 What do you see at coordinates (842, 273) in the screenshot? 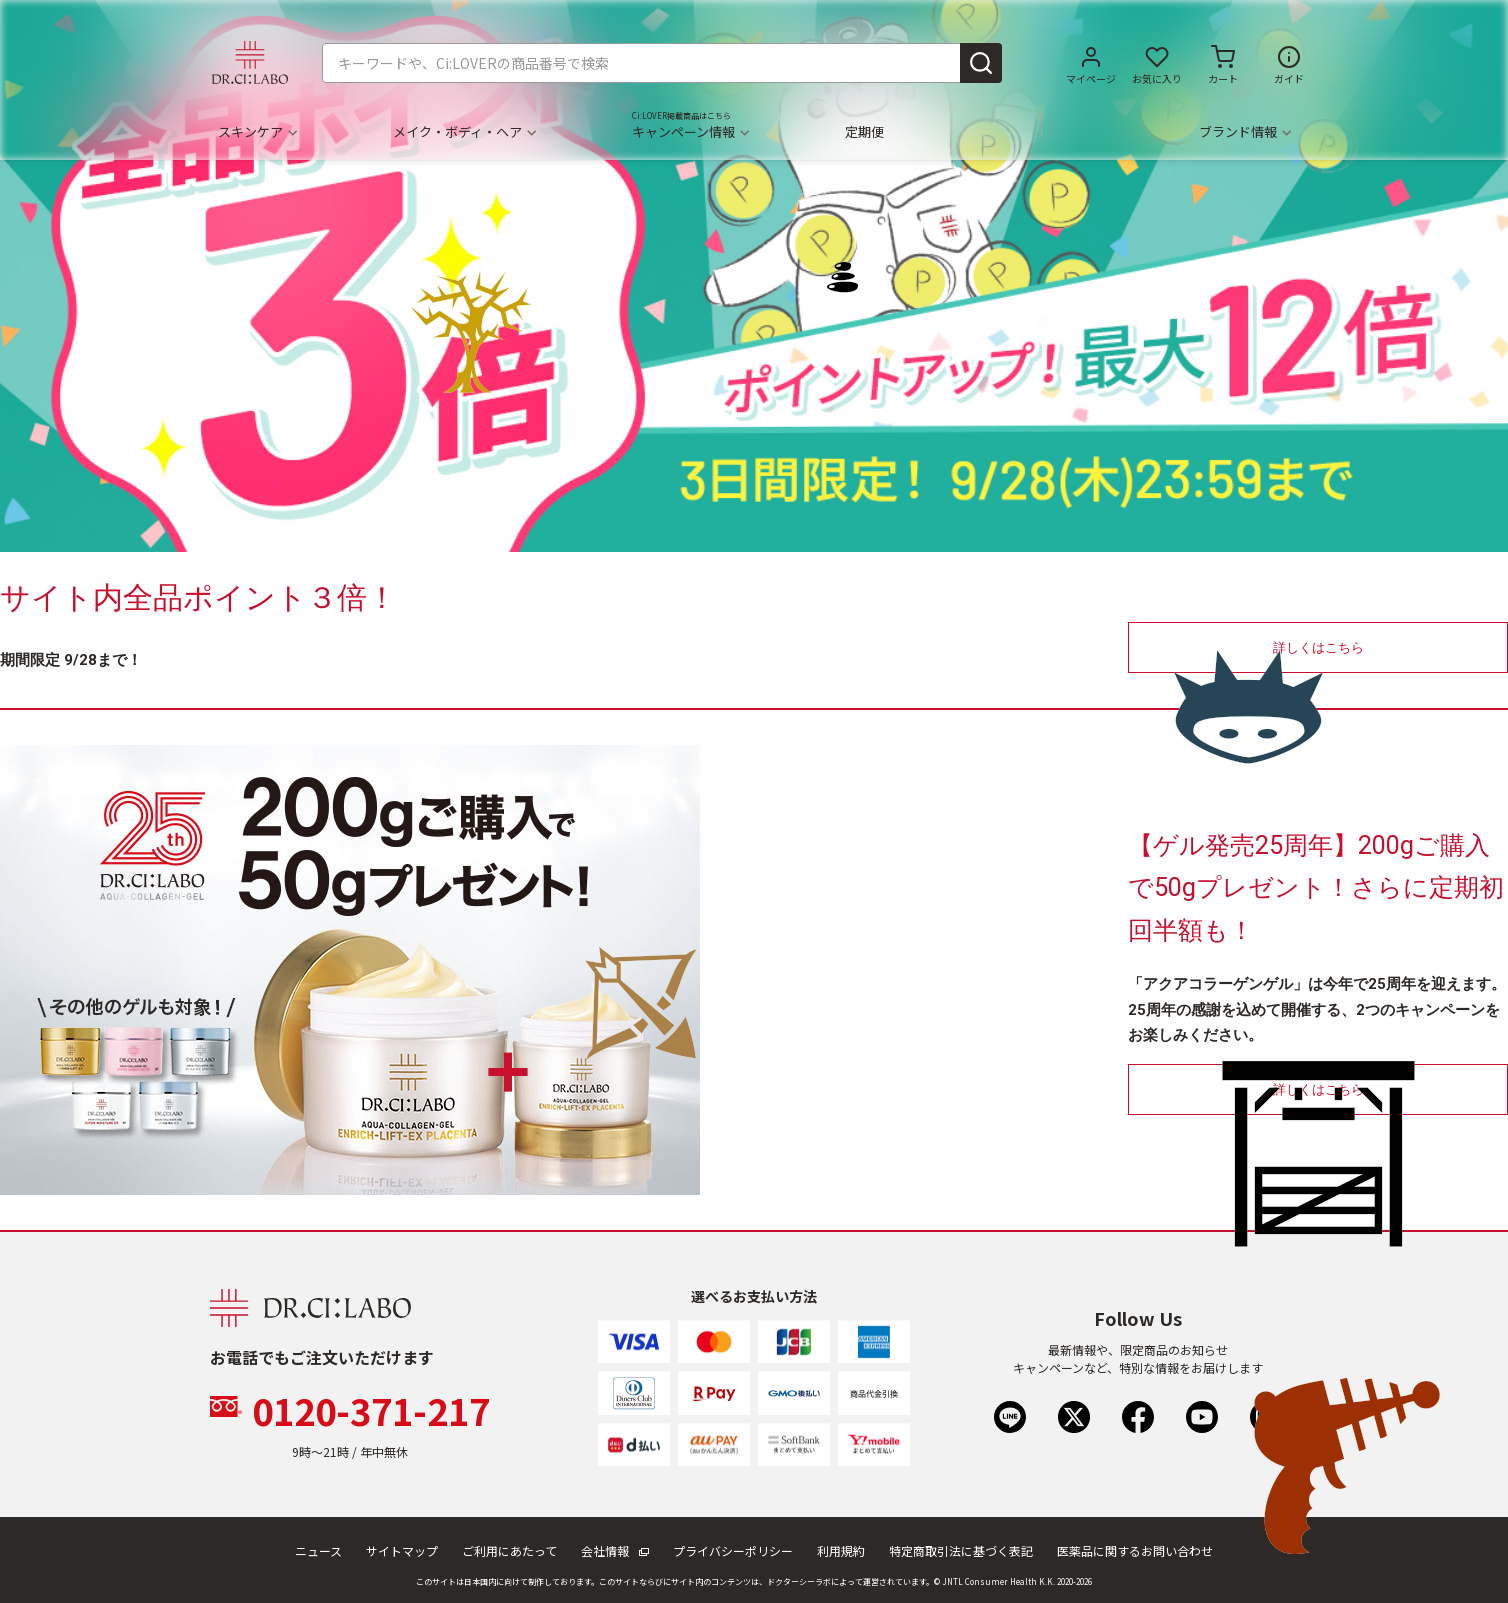
I see `access meditation or mindfulness features` at bounding box center [842, 273].